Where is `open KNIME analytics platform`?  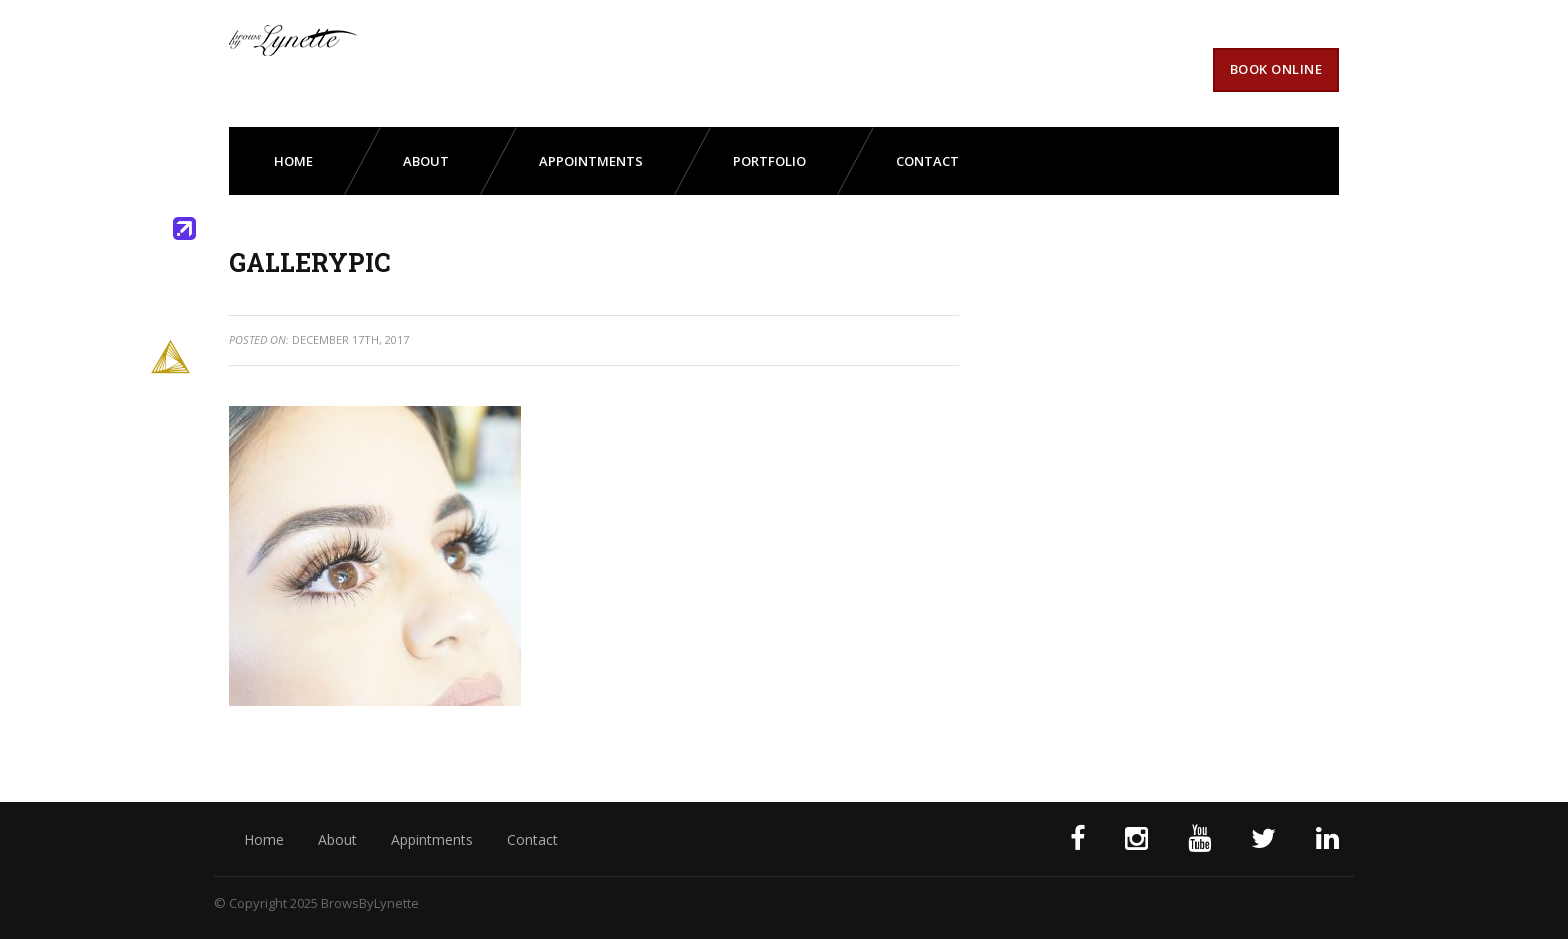 open KNIME analytics platform is located at coordinates (170, 356).